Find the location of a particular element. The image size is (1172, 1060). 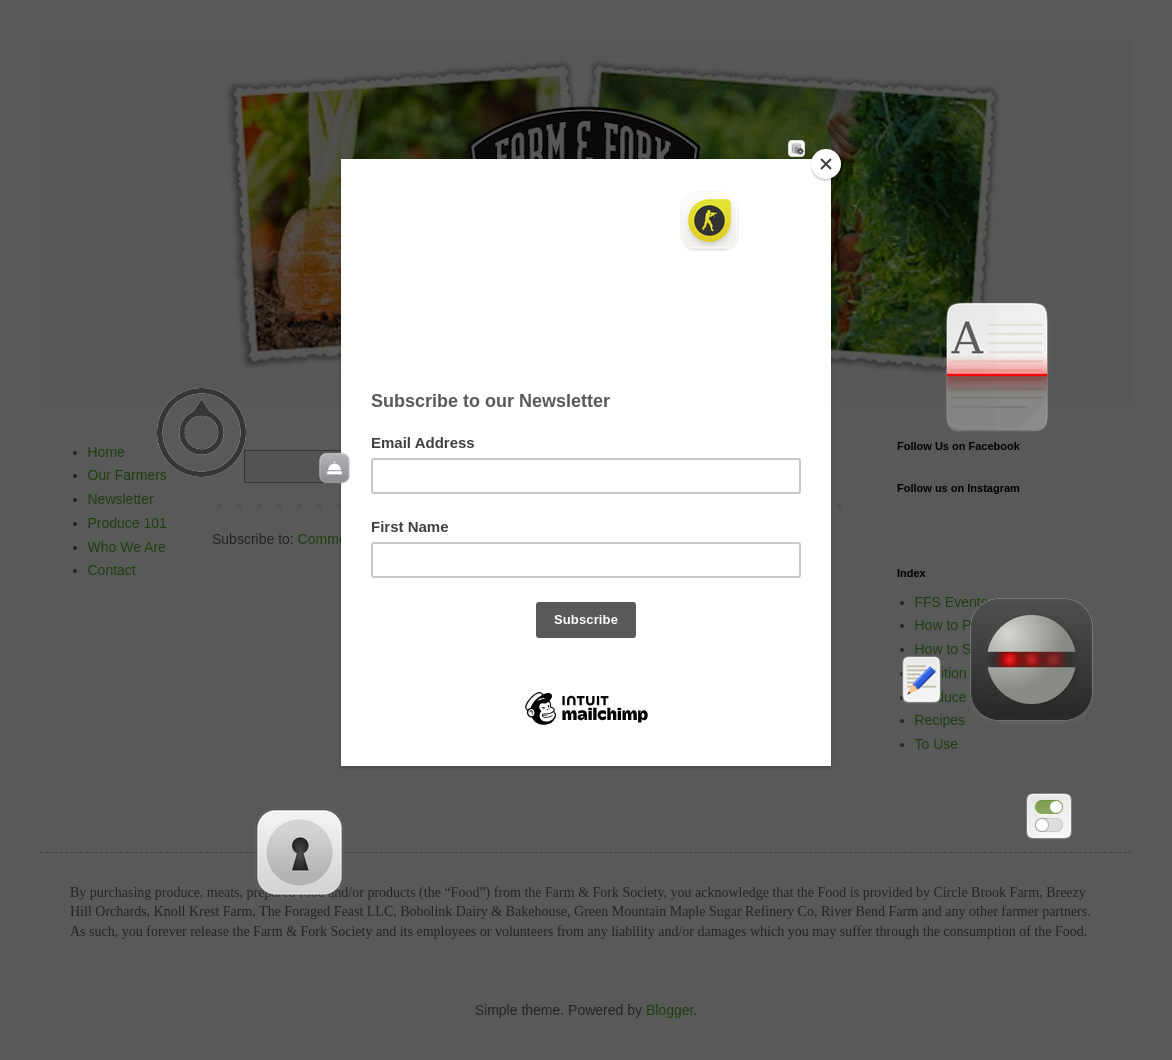

open gnome tweaks settings is located at coordinates (1049, 816).